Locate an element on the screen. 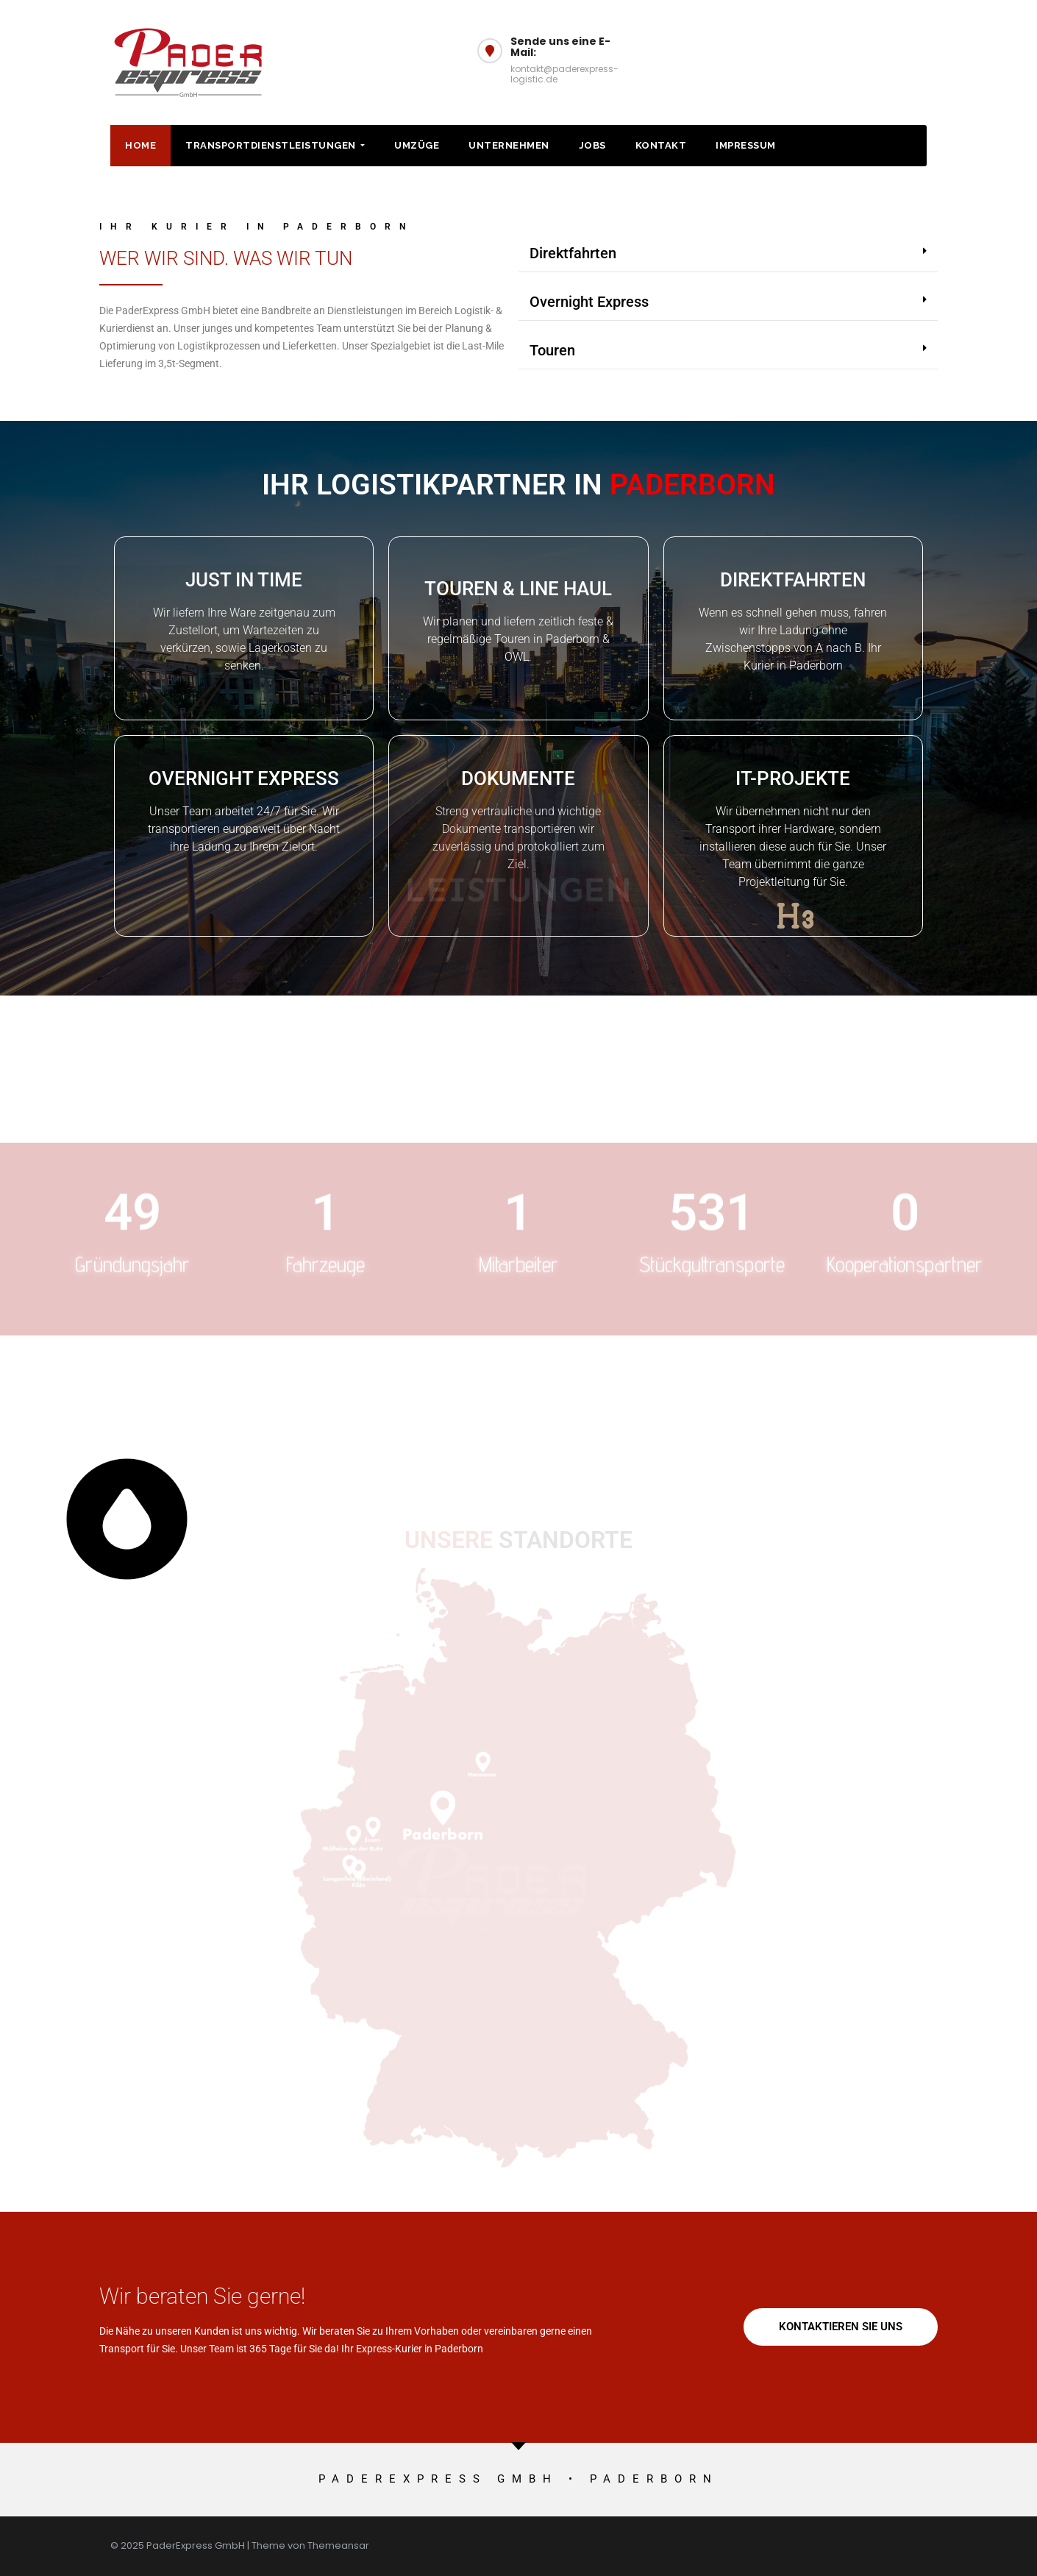  apply heading level 3 text formatting is located at coordinates (795, 915).